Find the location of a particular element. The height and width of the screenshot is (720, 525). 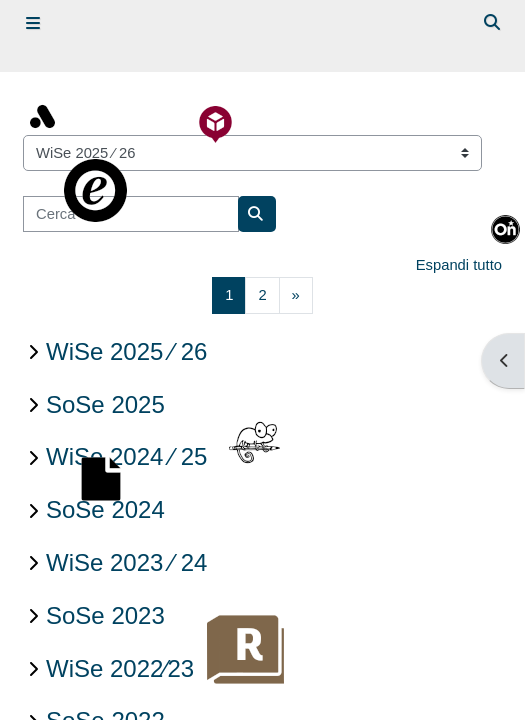

view or open a document is located at coordinates (101, 479).